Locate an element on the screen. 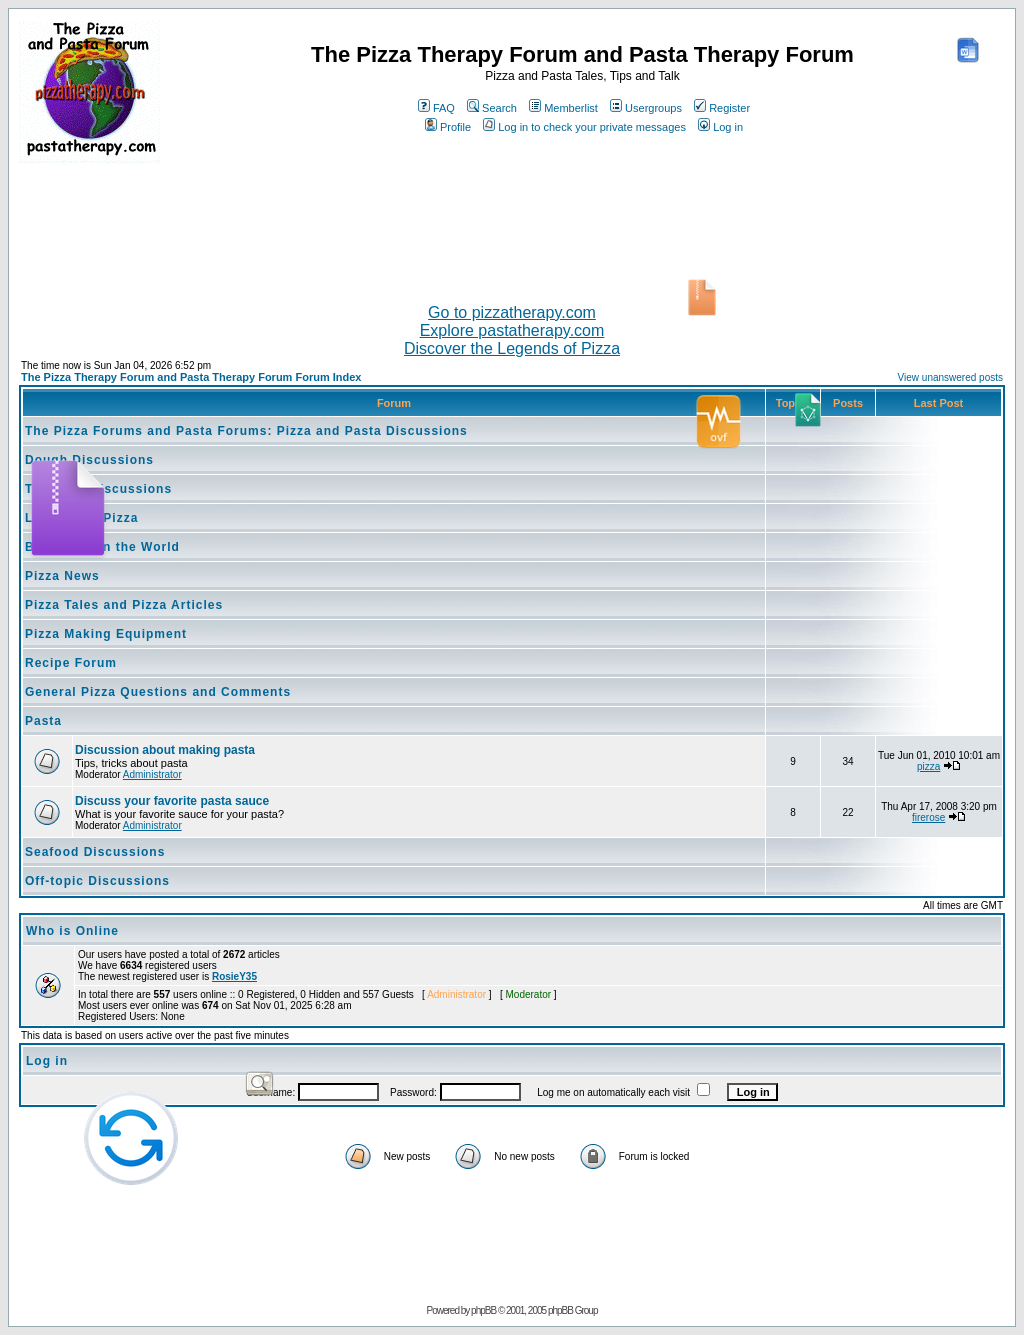 Image resolution: width=1024 pixels, height=1335 pixels. open a compressed archive file is located at coordinates (702, 298).